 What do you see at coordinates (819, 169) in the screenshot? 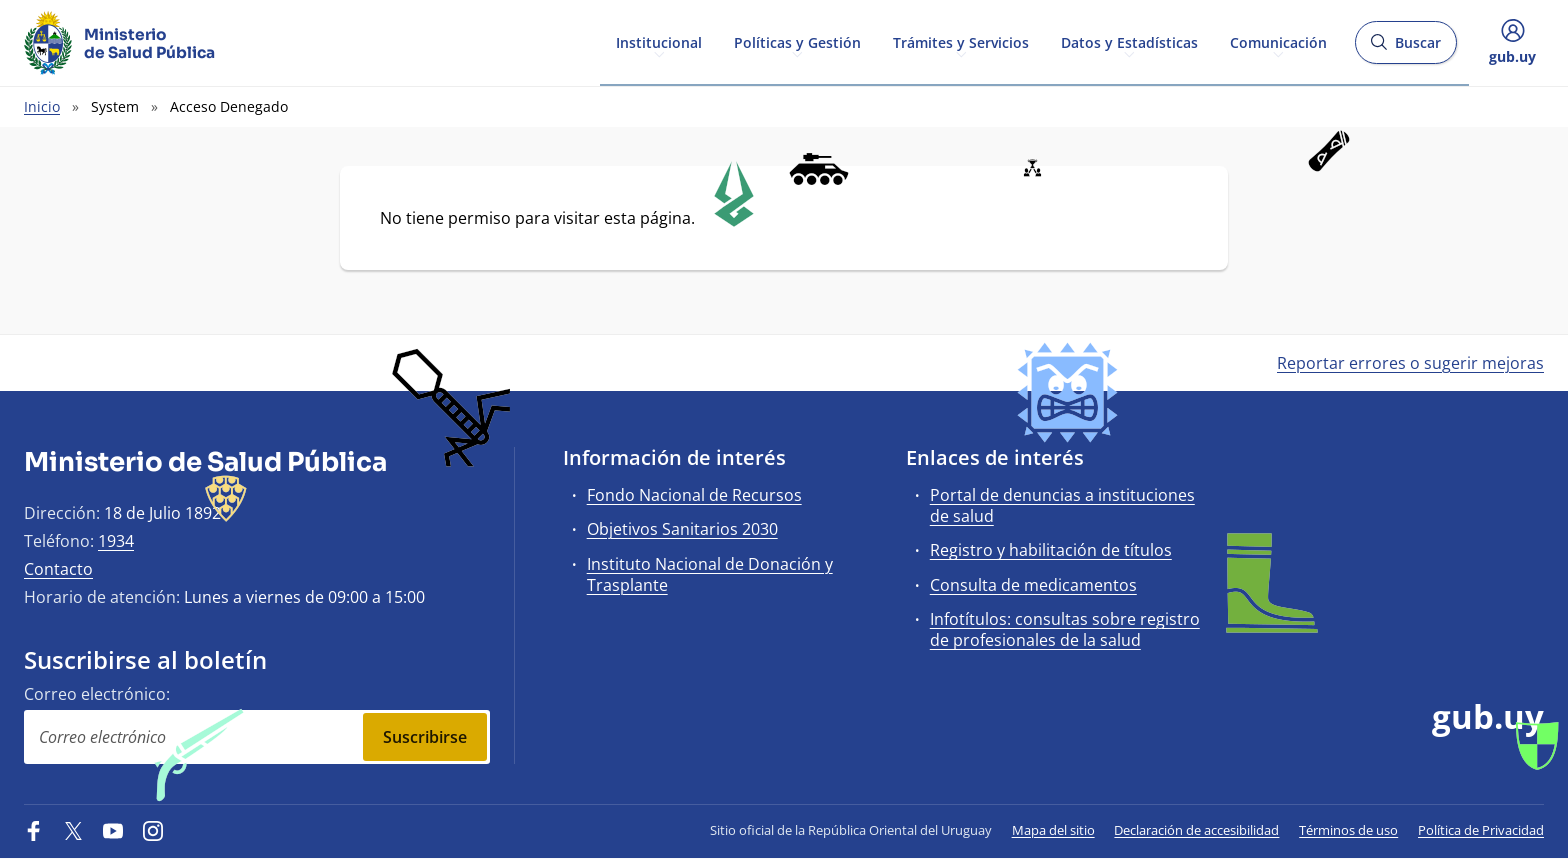
I see `armored personnel carrier unit in a strategy game` at bounding box center [819, 169].